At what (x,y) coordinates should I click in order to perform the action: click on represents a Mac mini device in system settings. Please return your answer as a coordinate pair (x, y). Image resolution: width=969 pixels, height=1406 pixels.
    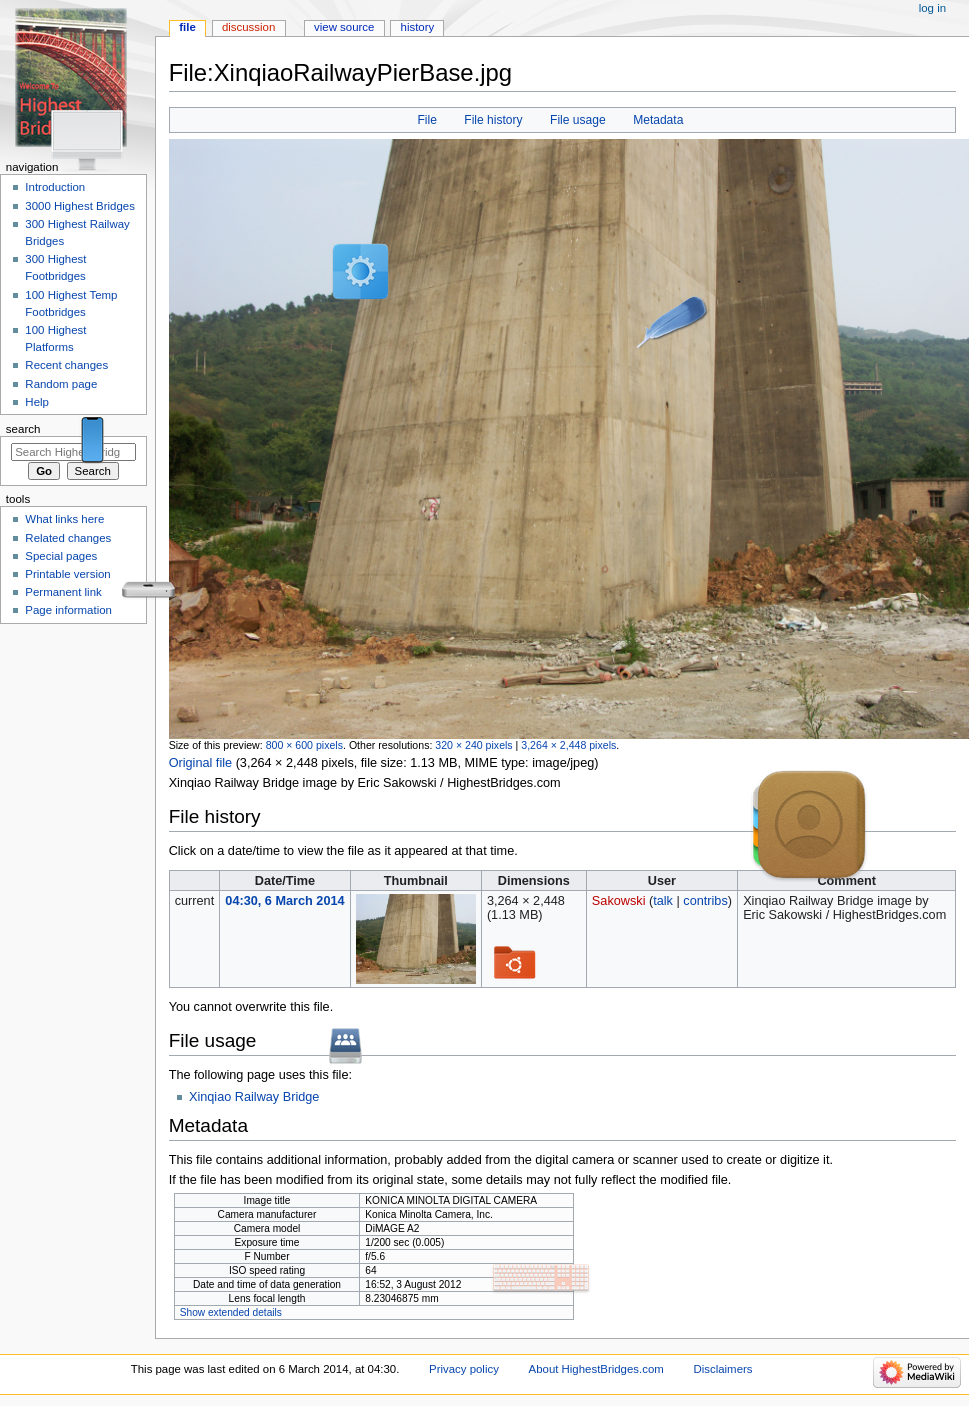
    Looking at the image, I should click on (148, 581).